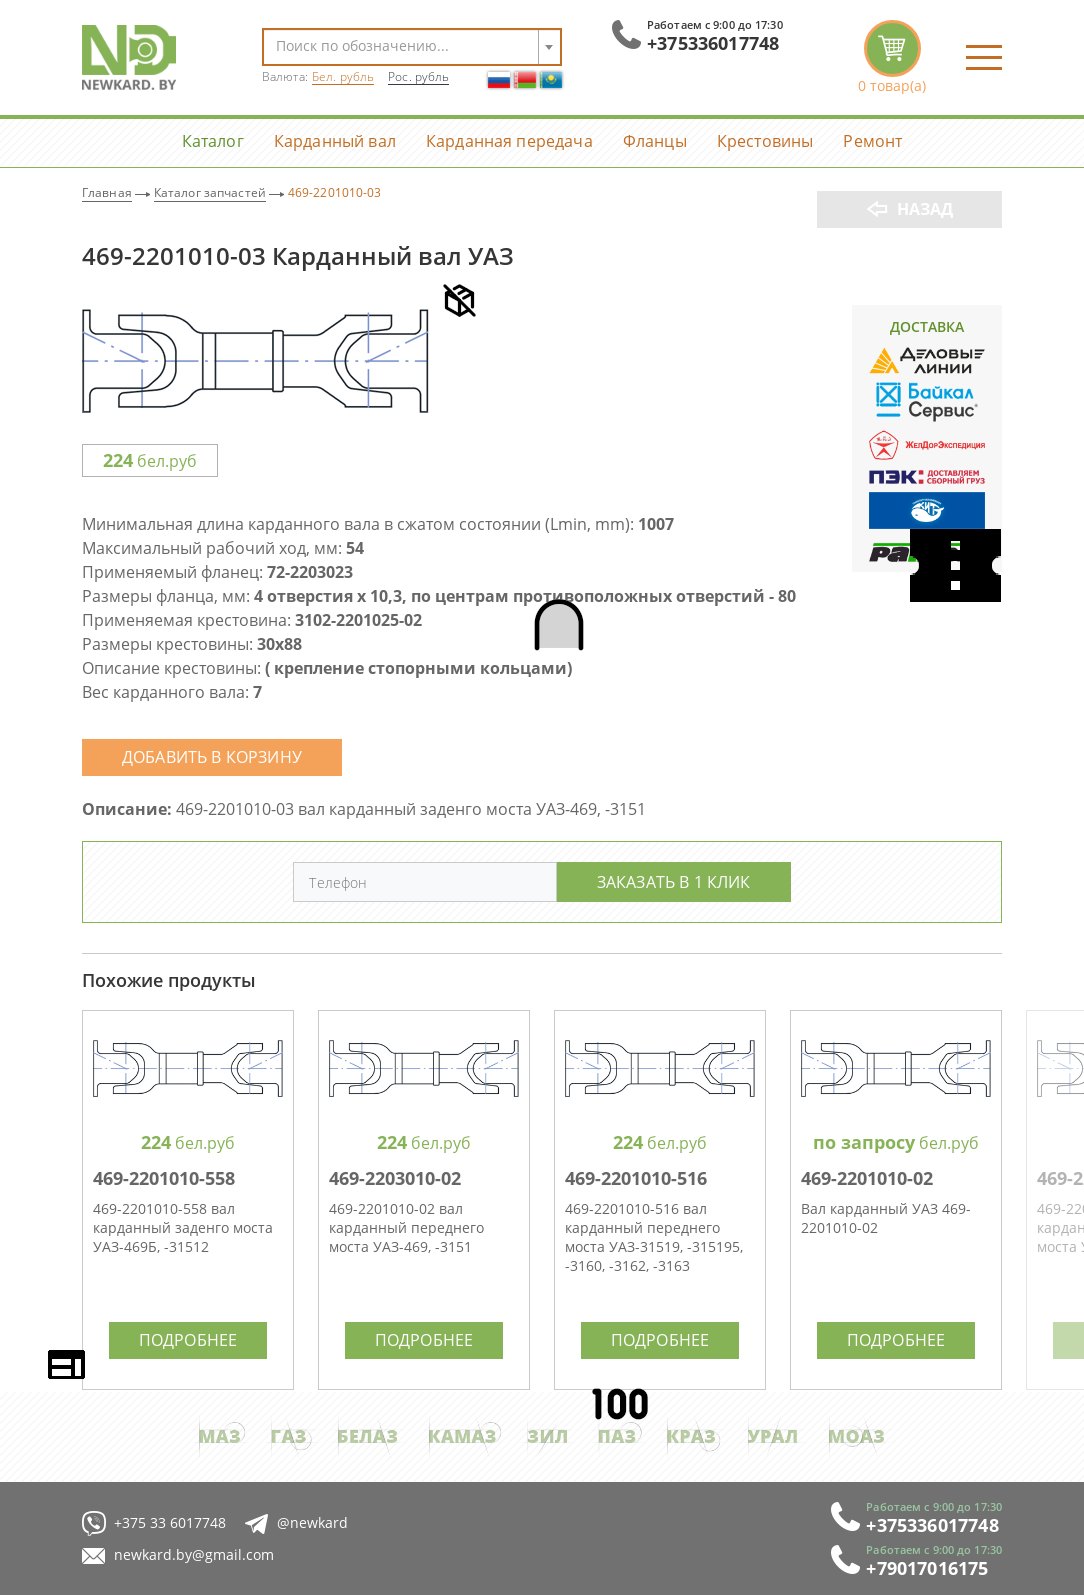 This screenshot has width=1084, height=1595. I want to click on item is unavailable or out of stock, so click(459, 300).